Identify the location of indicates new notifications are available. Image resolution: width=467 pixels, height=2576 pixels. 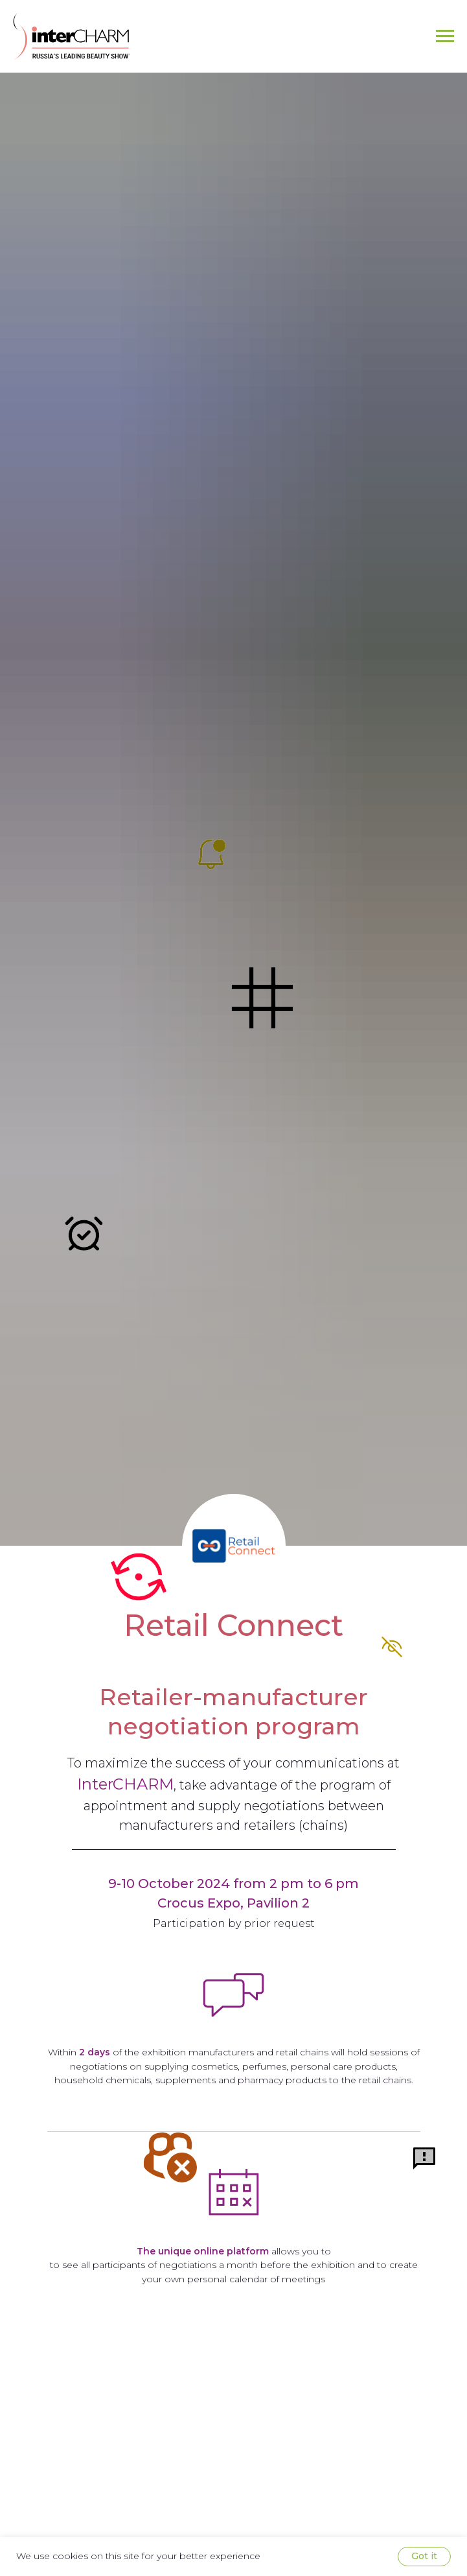
(211, 854).